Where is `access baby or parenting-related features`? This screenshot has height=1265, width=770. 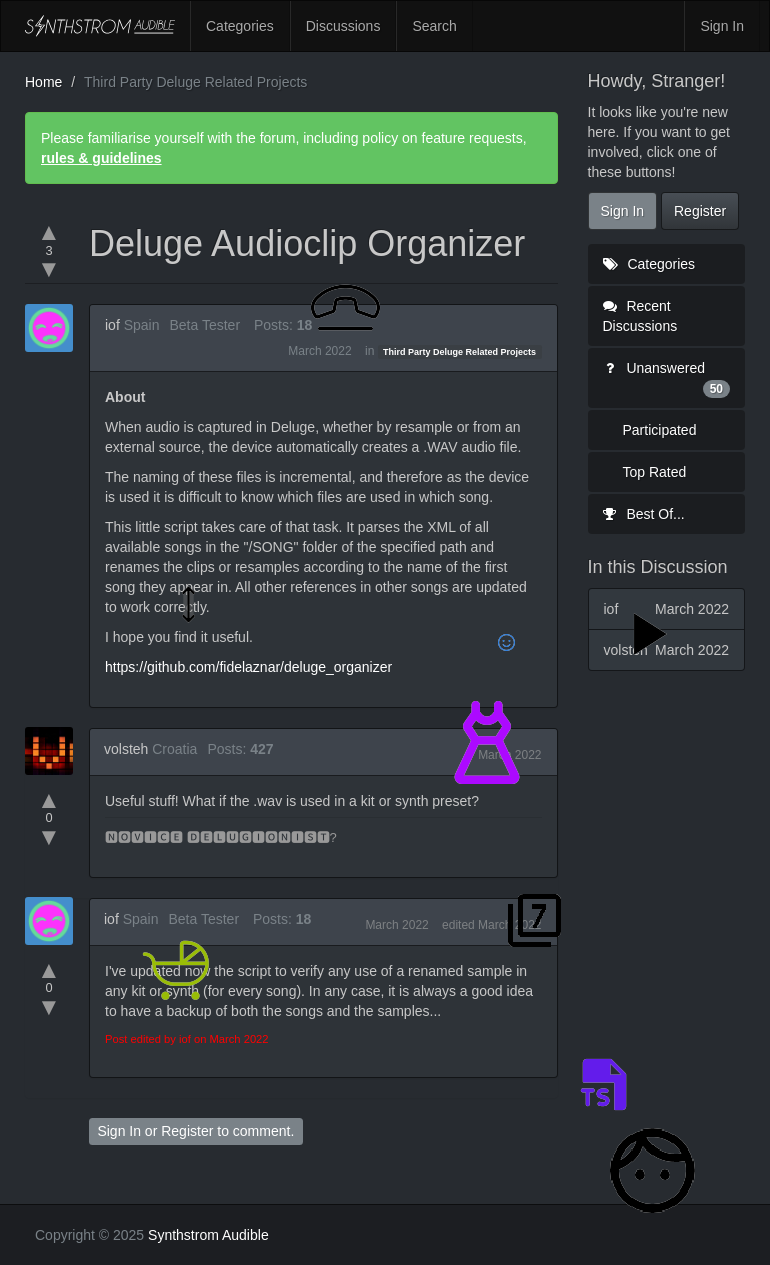
access baby or parenting-related features is located at coordinates (177, 968).